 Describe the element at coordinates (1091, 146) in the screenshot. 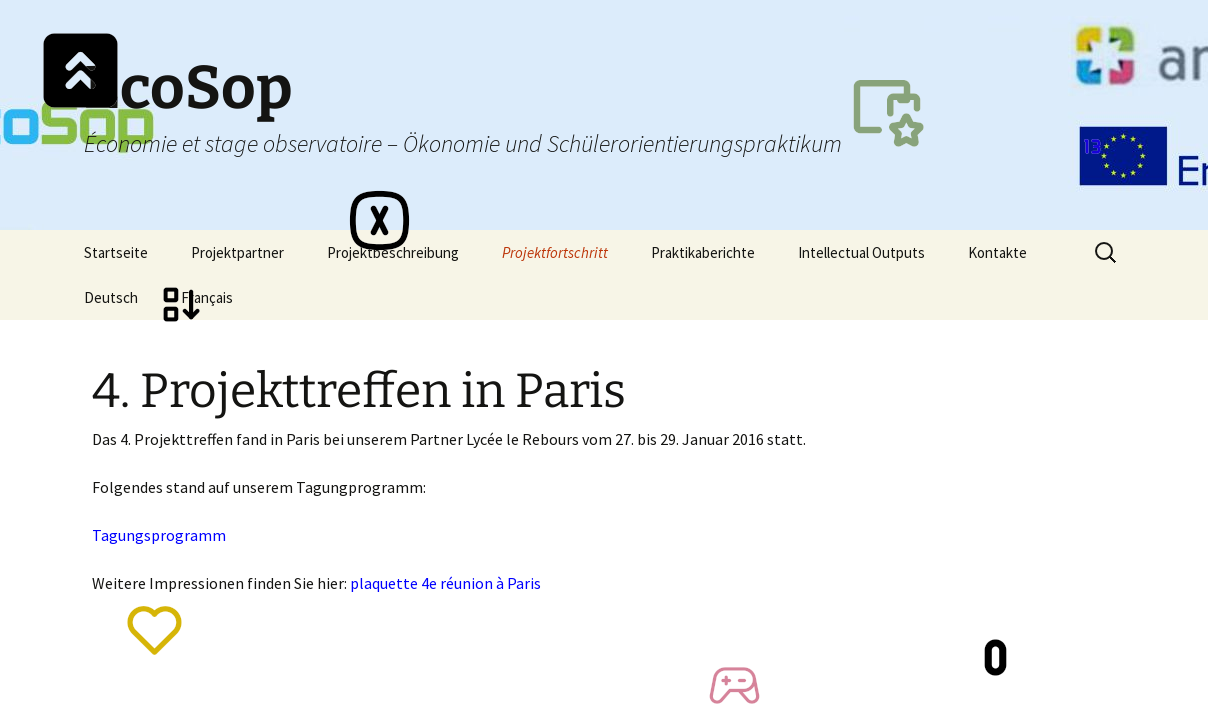

I see `indicates 13 unread notifications or items` at that location.